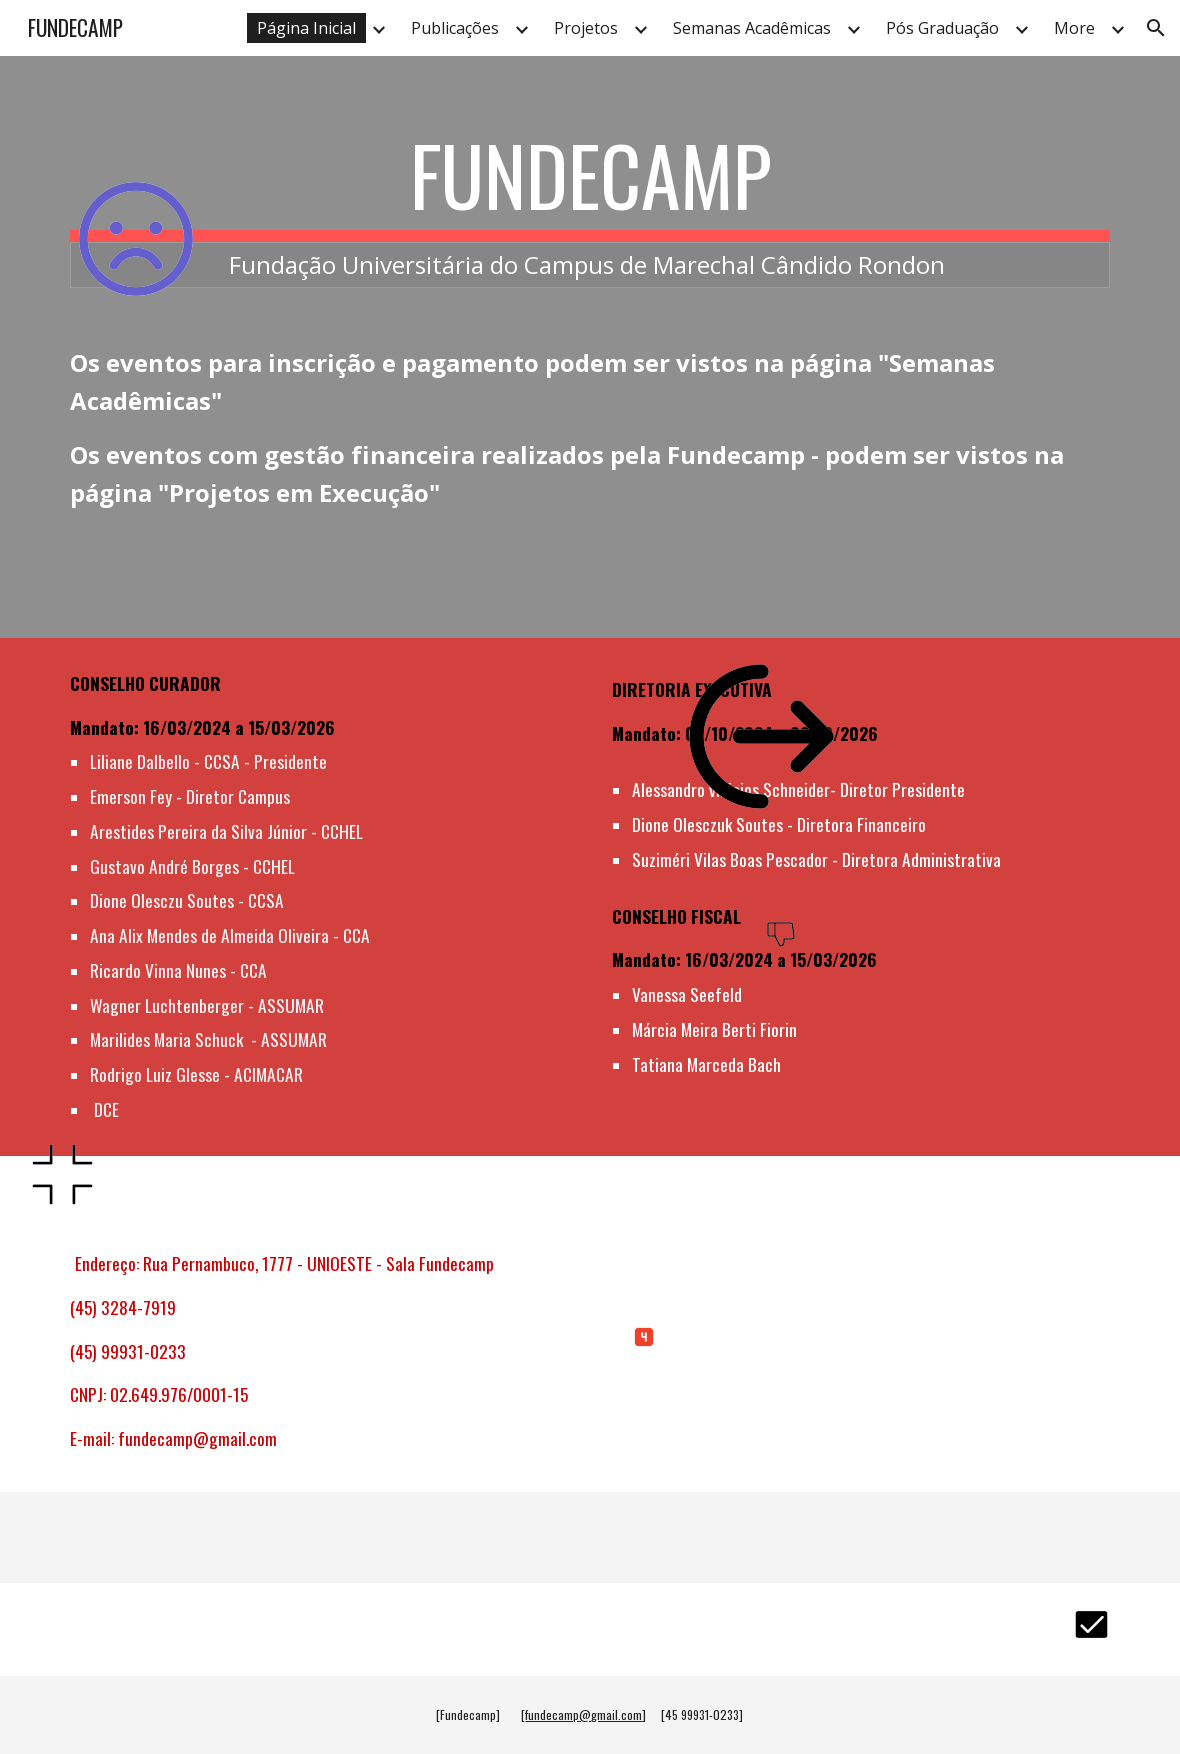 The image size is (1180, 1754). I want to click on exit or log out of current session, so click(761, 736).